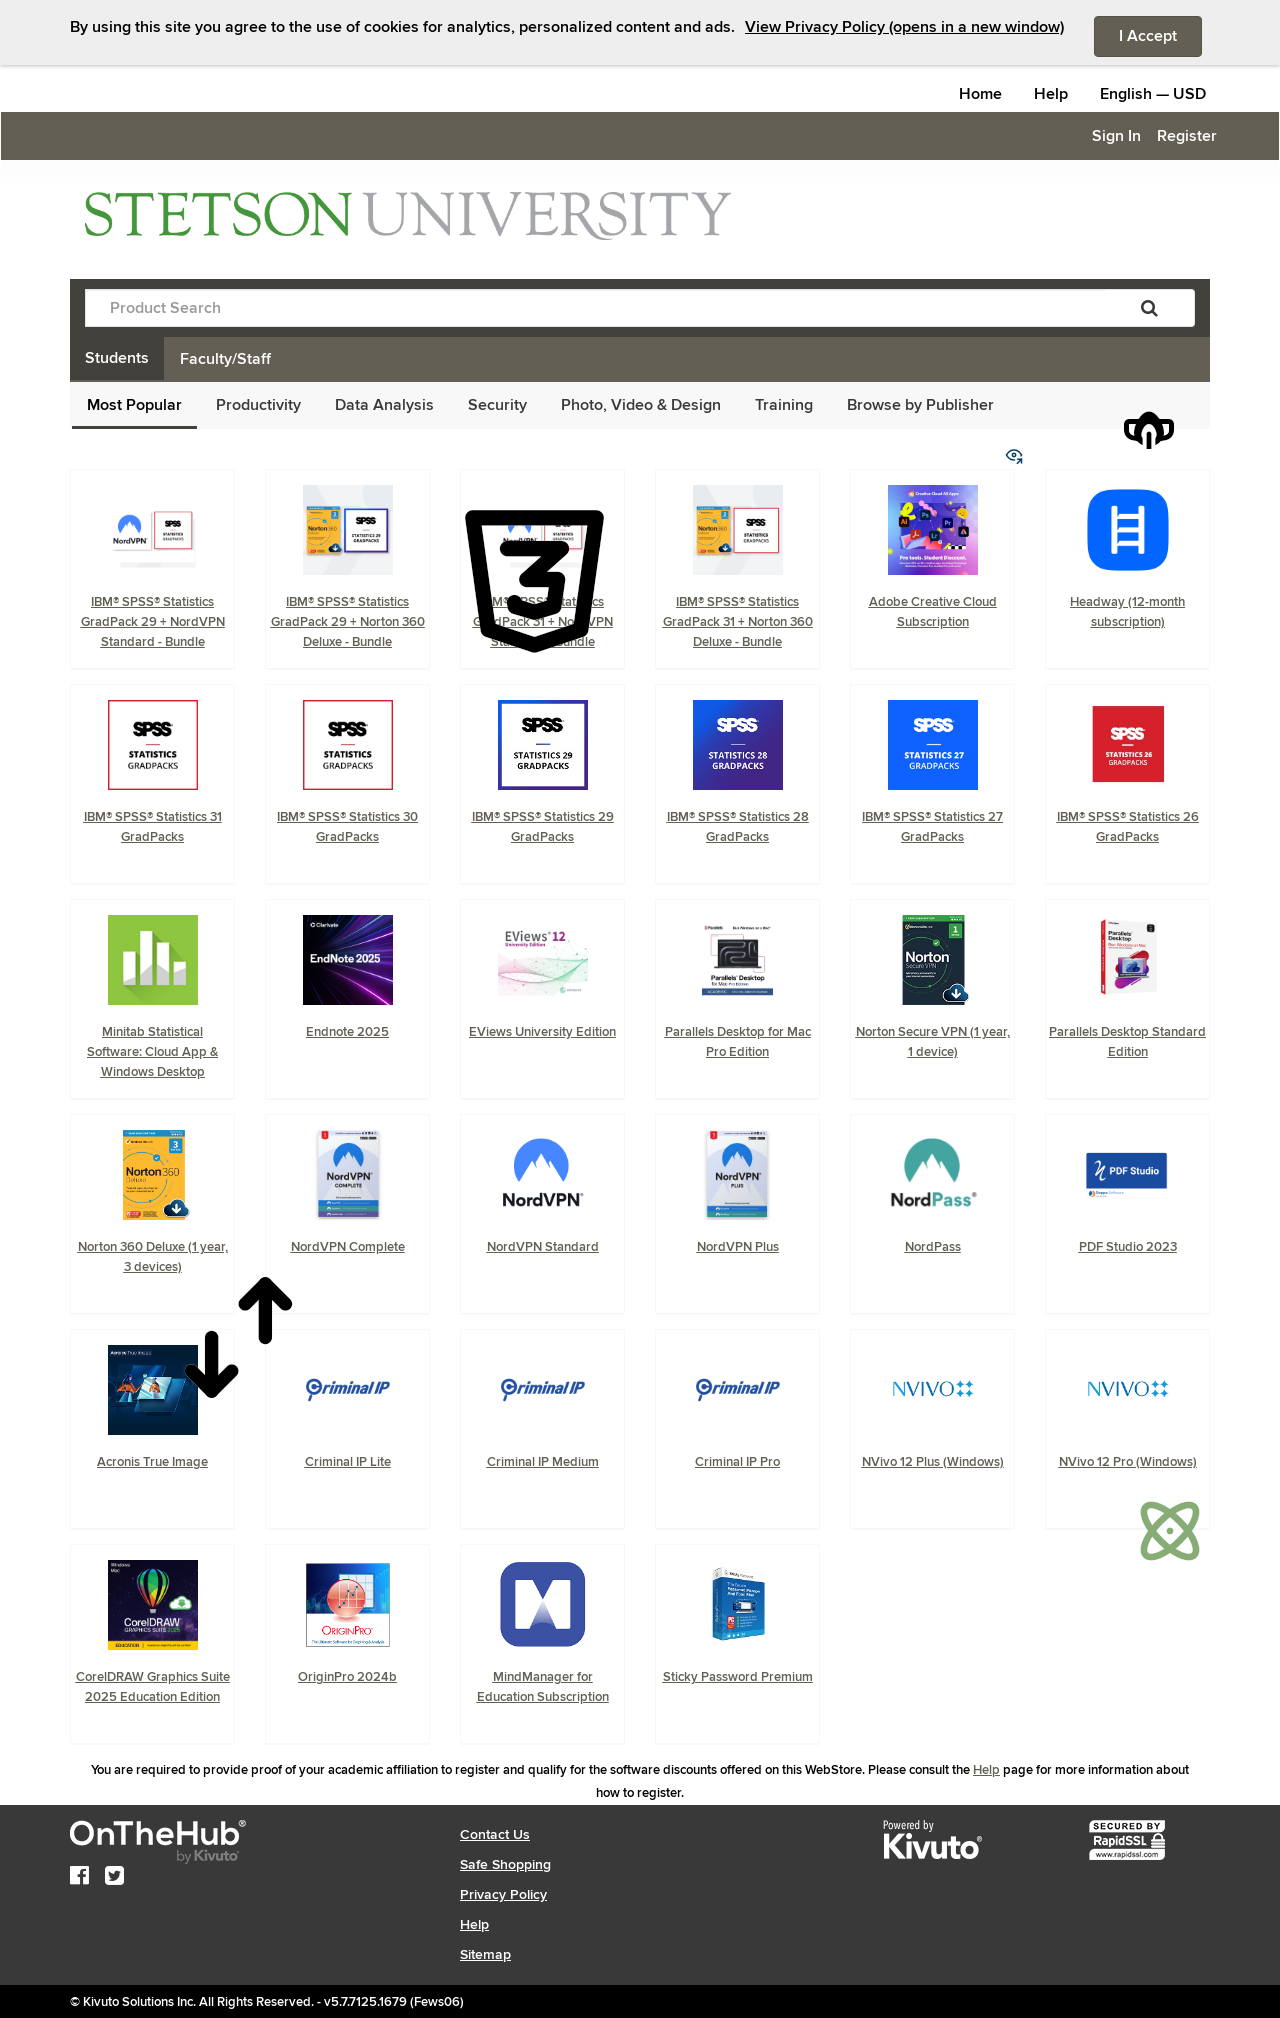 This screenshot has width=1280, height=2018. I want to click on indicates mobile data connection status, so click(238, 1337).